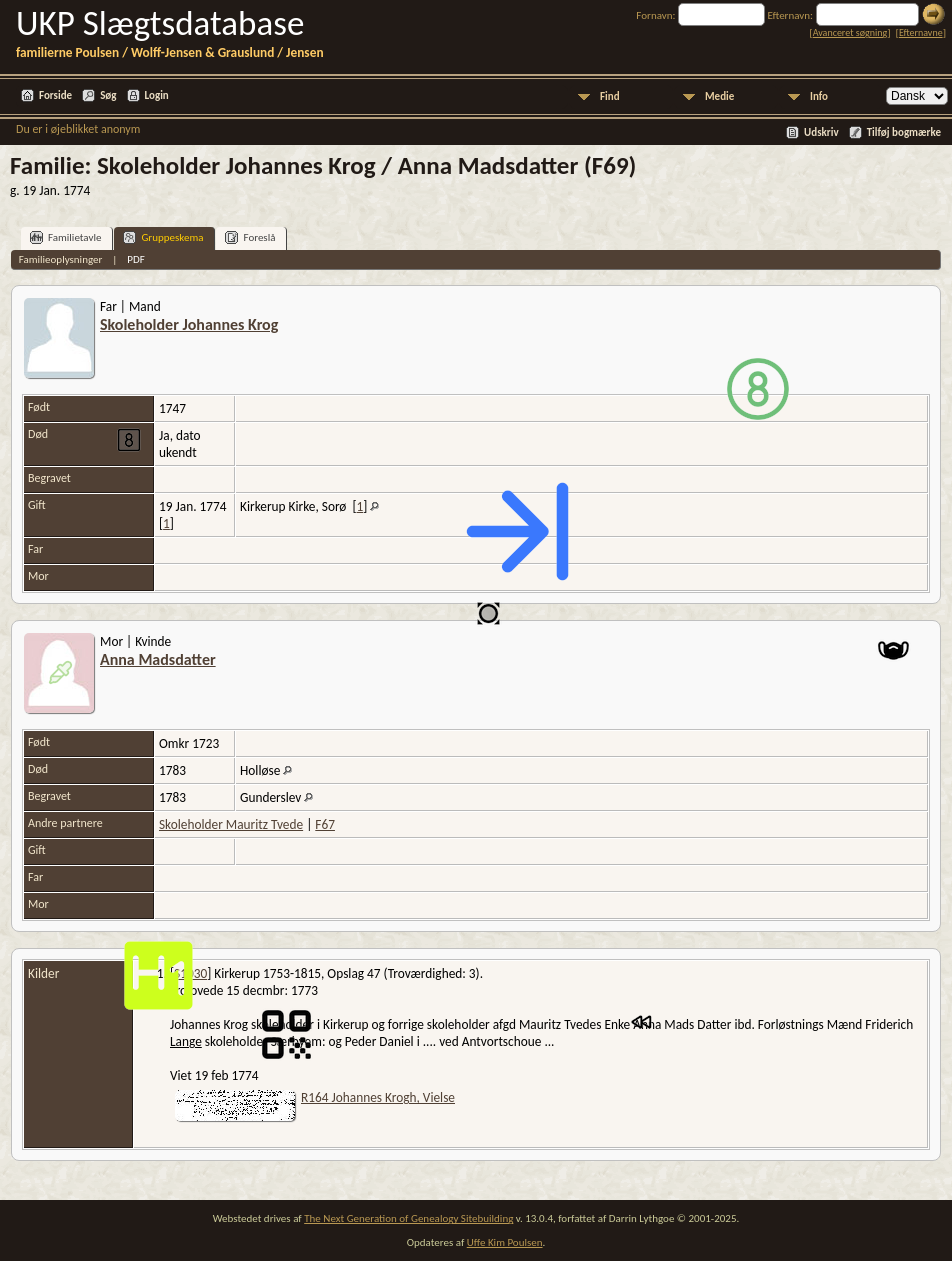 This screenshot has height=1261, width=952. I want to click on scan or generate a QR code, so click(286, 1034).